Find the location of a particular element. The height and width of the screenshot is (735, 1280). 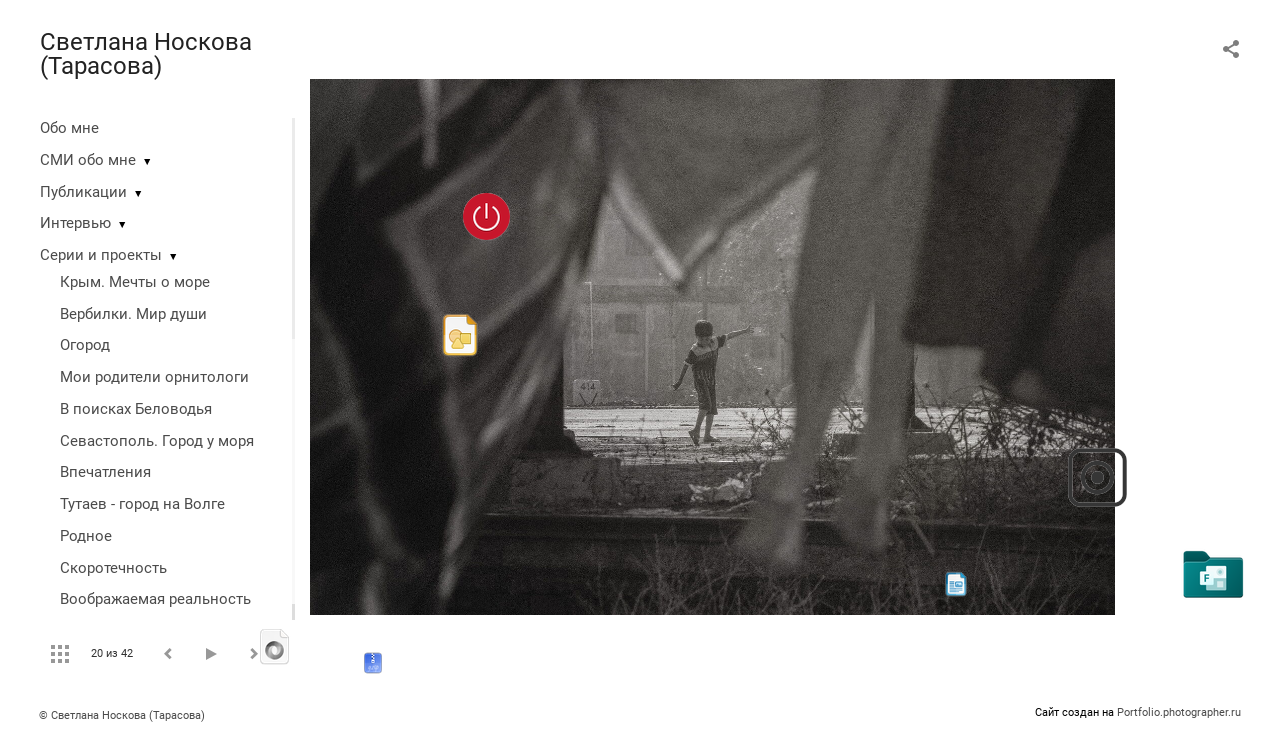

open a libreoffice writer document is located at coordinates (956, 584).